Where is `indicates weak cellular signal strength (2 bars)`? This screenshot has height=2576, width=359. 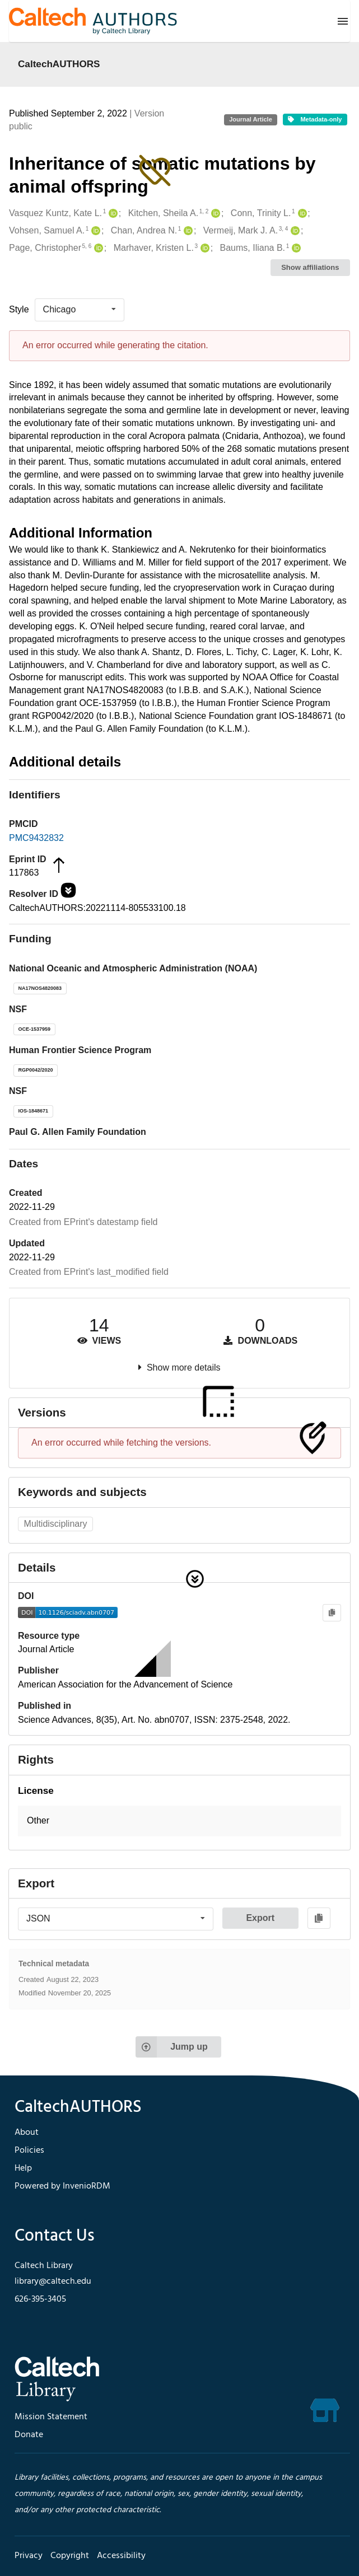
indicates weak cellular signal strength (2 bars) is located at coordinates (152, 1658).